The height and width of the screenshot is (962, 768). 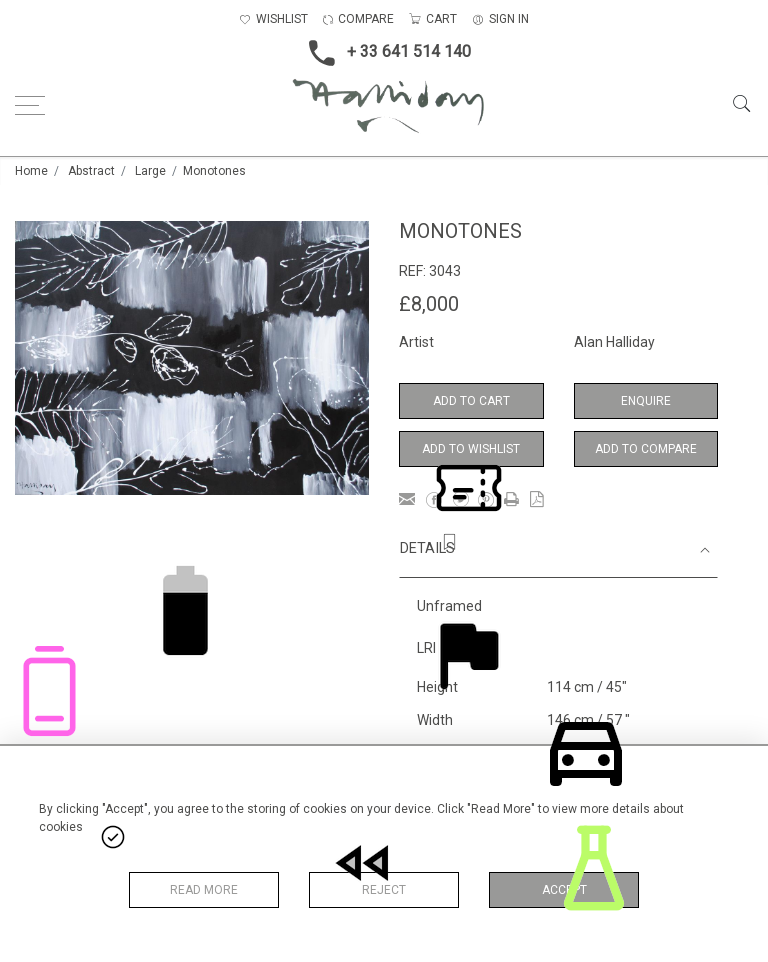 What do you see at coordinates (49, 692) in the screenshot?
I see `indicates low battery level` at bounding box center [49, 692].